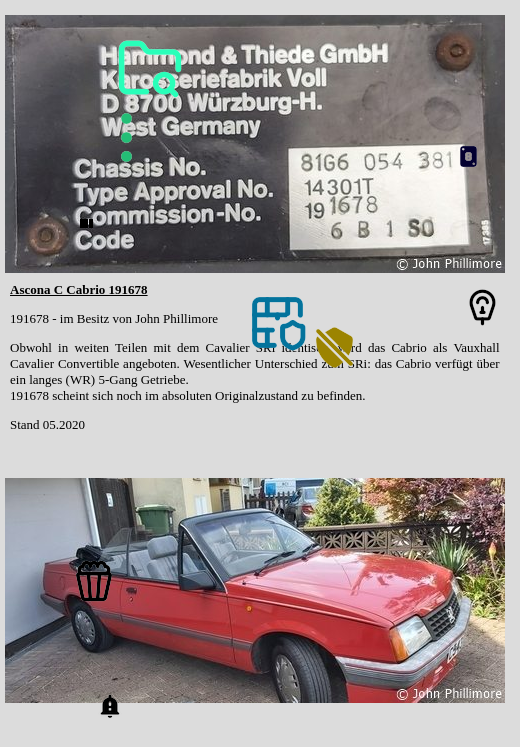 The height and width of the screenshot is (747, 520). I want to click on search within a folder, so click(150, 69).